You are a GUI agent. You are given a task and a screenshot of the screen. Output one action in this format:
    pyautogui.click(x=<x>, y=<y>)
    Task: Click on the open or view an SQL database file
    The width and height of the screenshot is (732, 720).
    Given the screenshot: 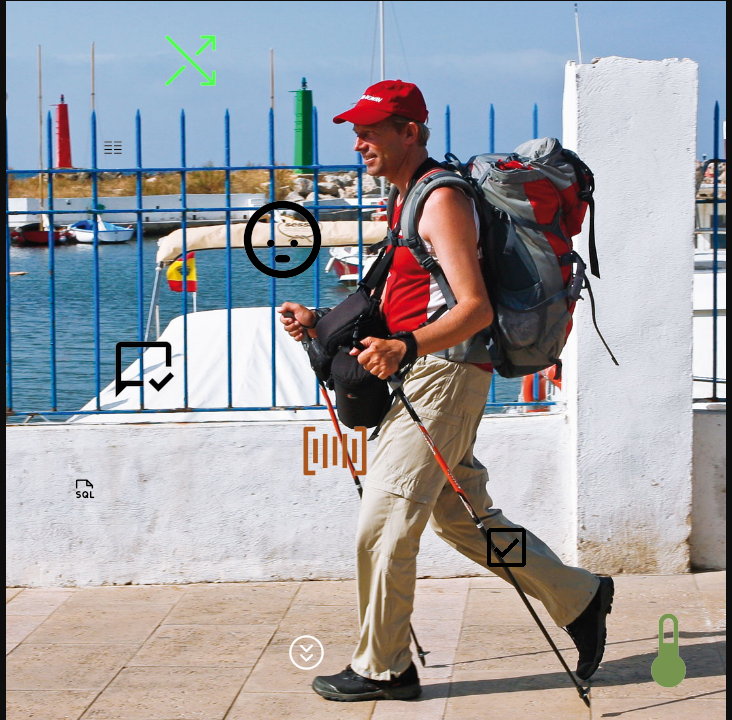 What is the action you would take?
    pyautogui.click(x=84, y=489)
    